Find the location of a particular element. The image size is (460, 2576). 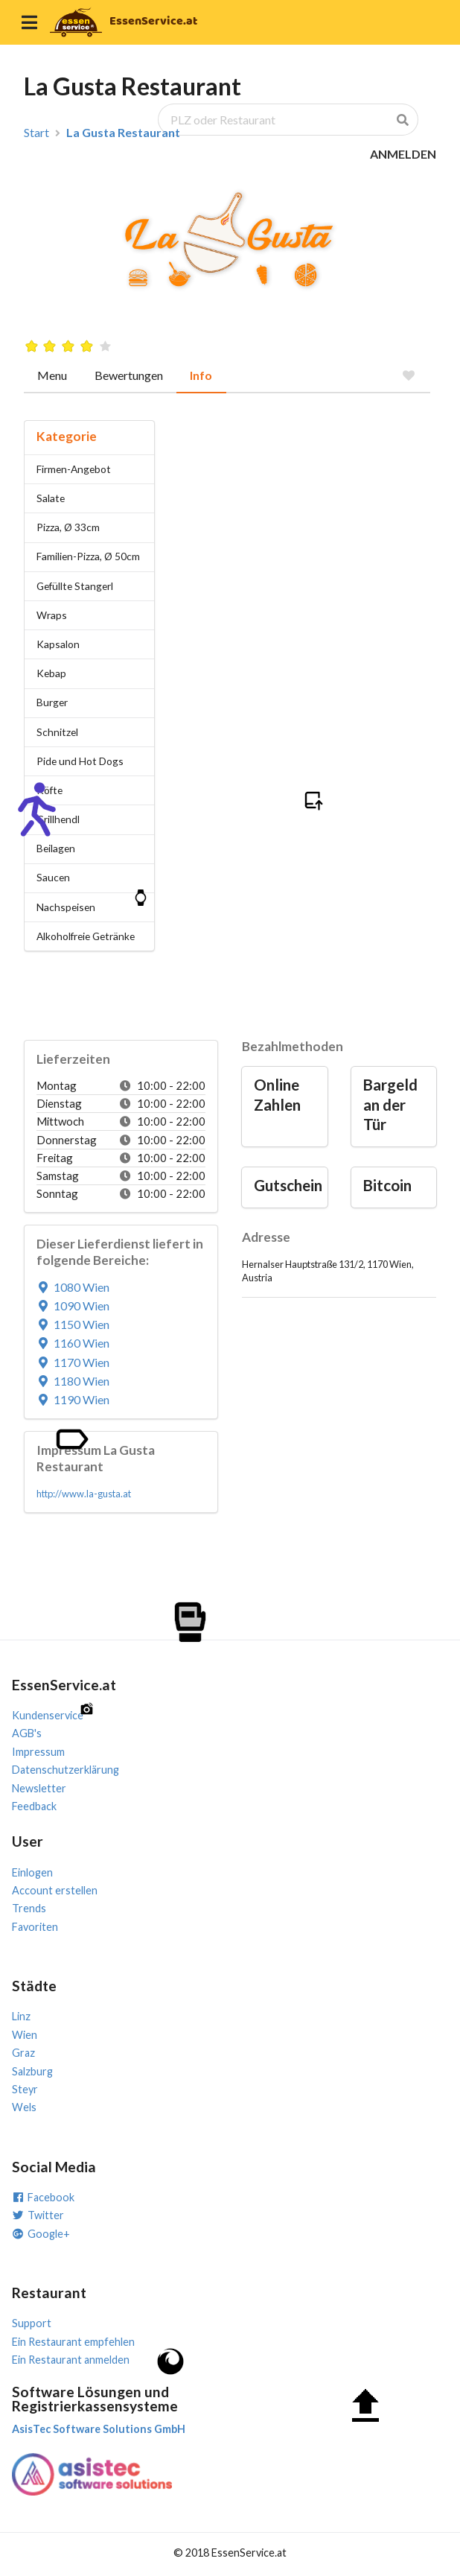

upload a book or document is located at coordinates (313, 800).